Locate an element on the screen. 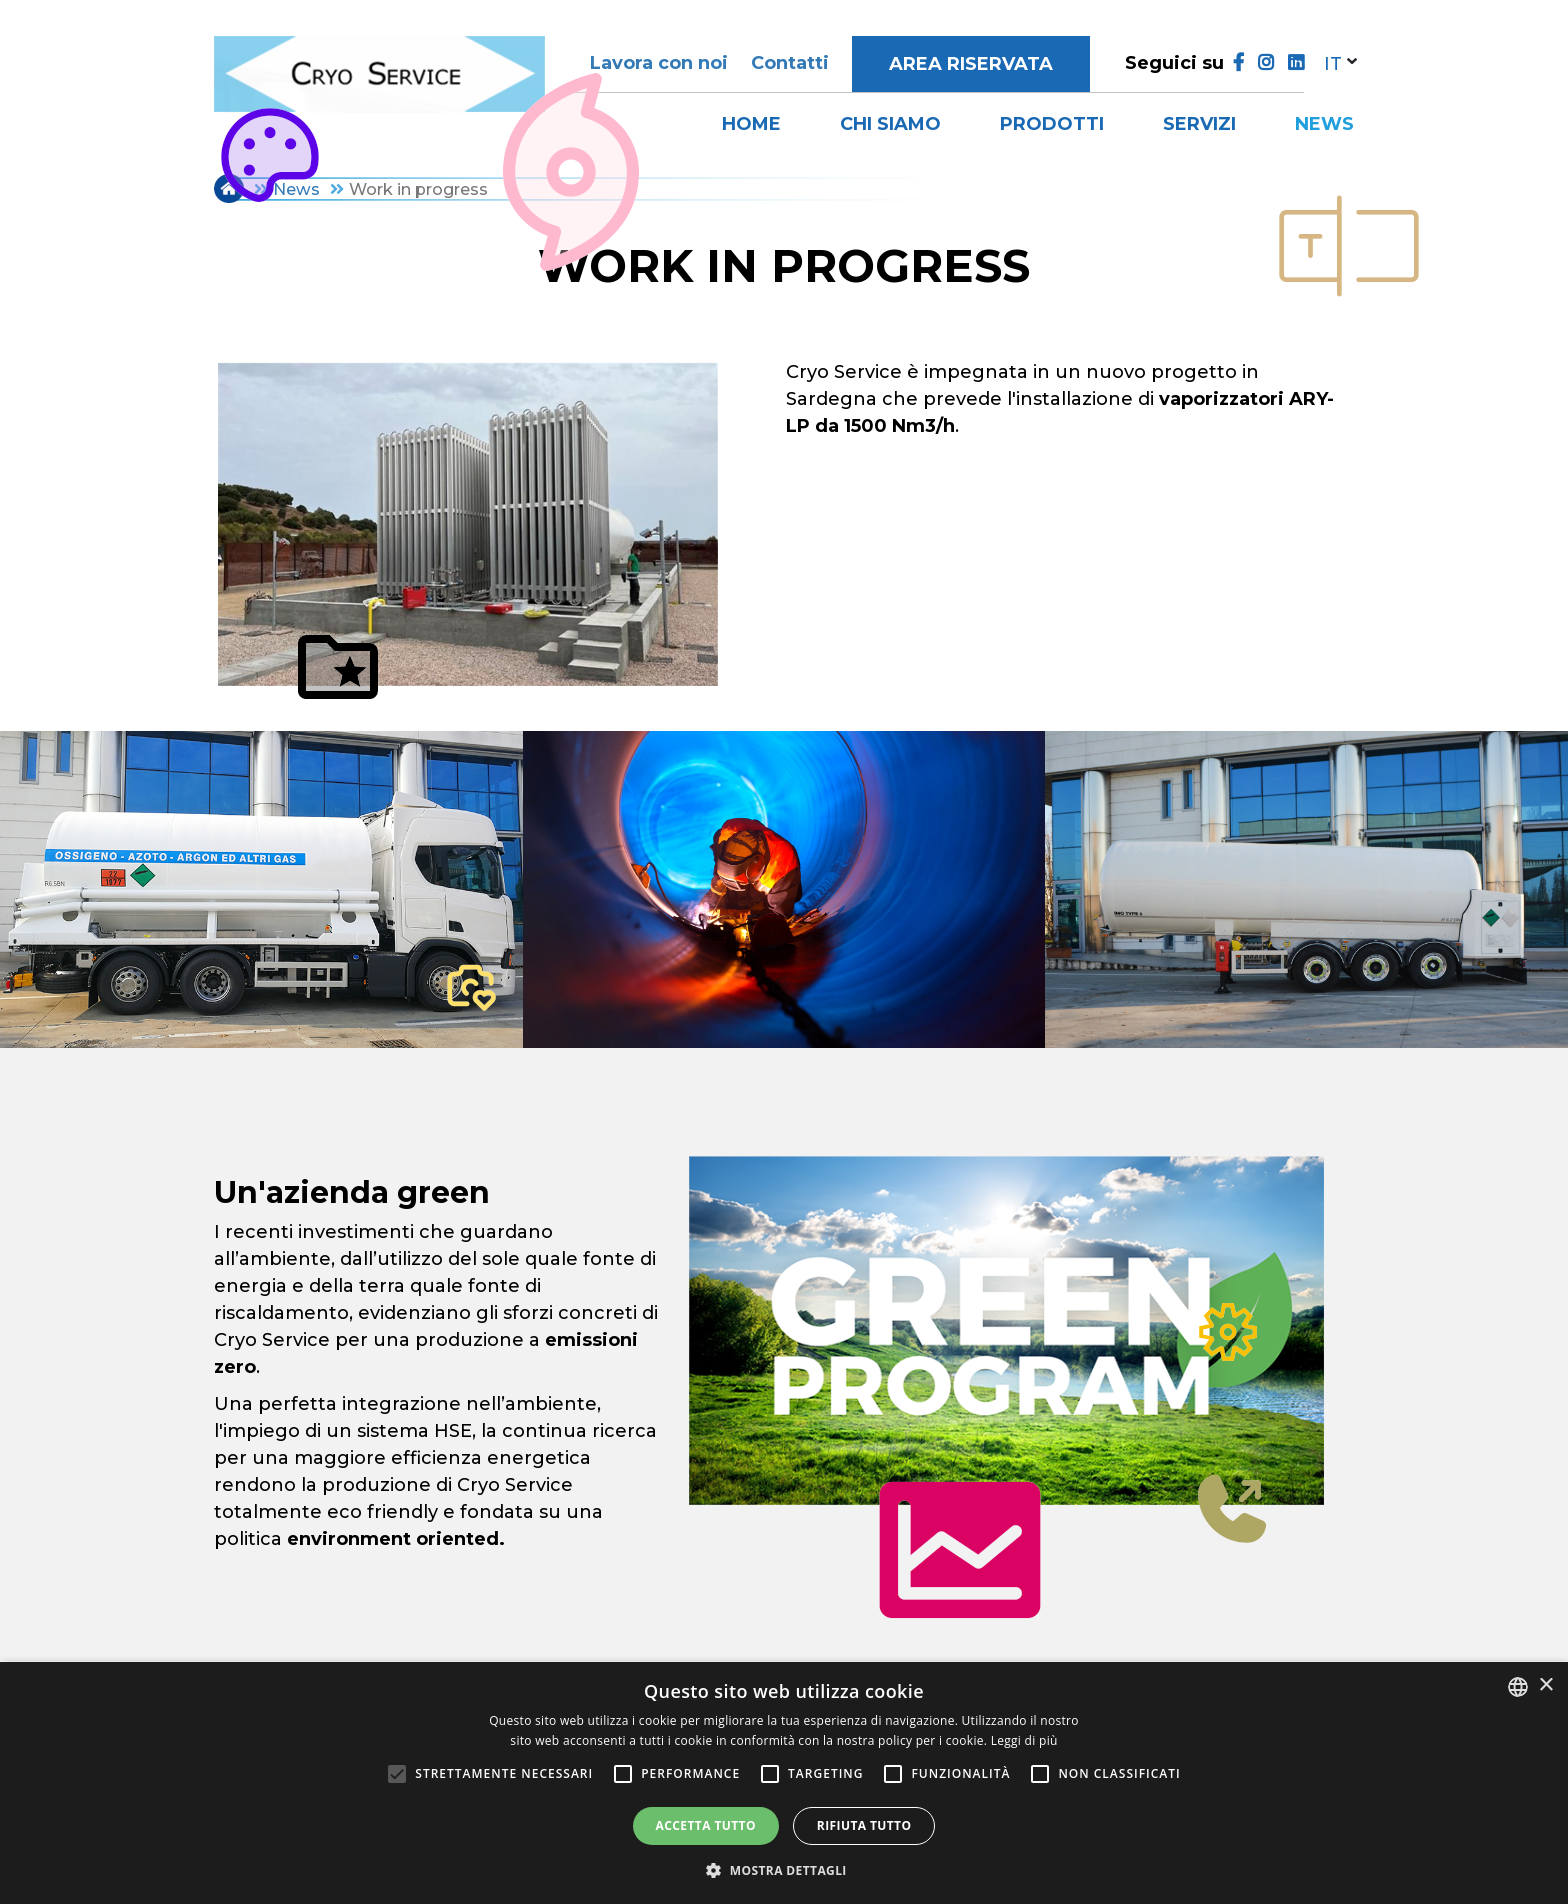 The width and height of the screenshot is (1568, 1904). indicates severe weather alert or hurricane warning is located at coordinates (571, 172).